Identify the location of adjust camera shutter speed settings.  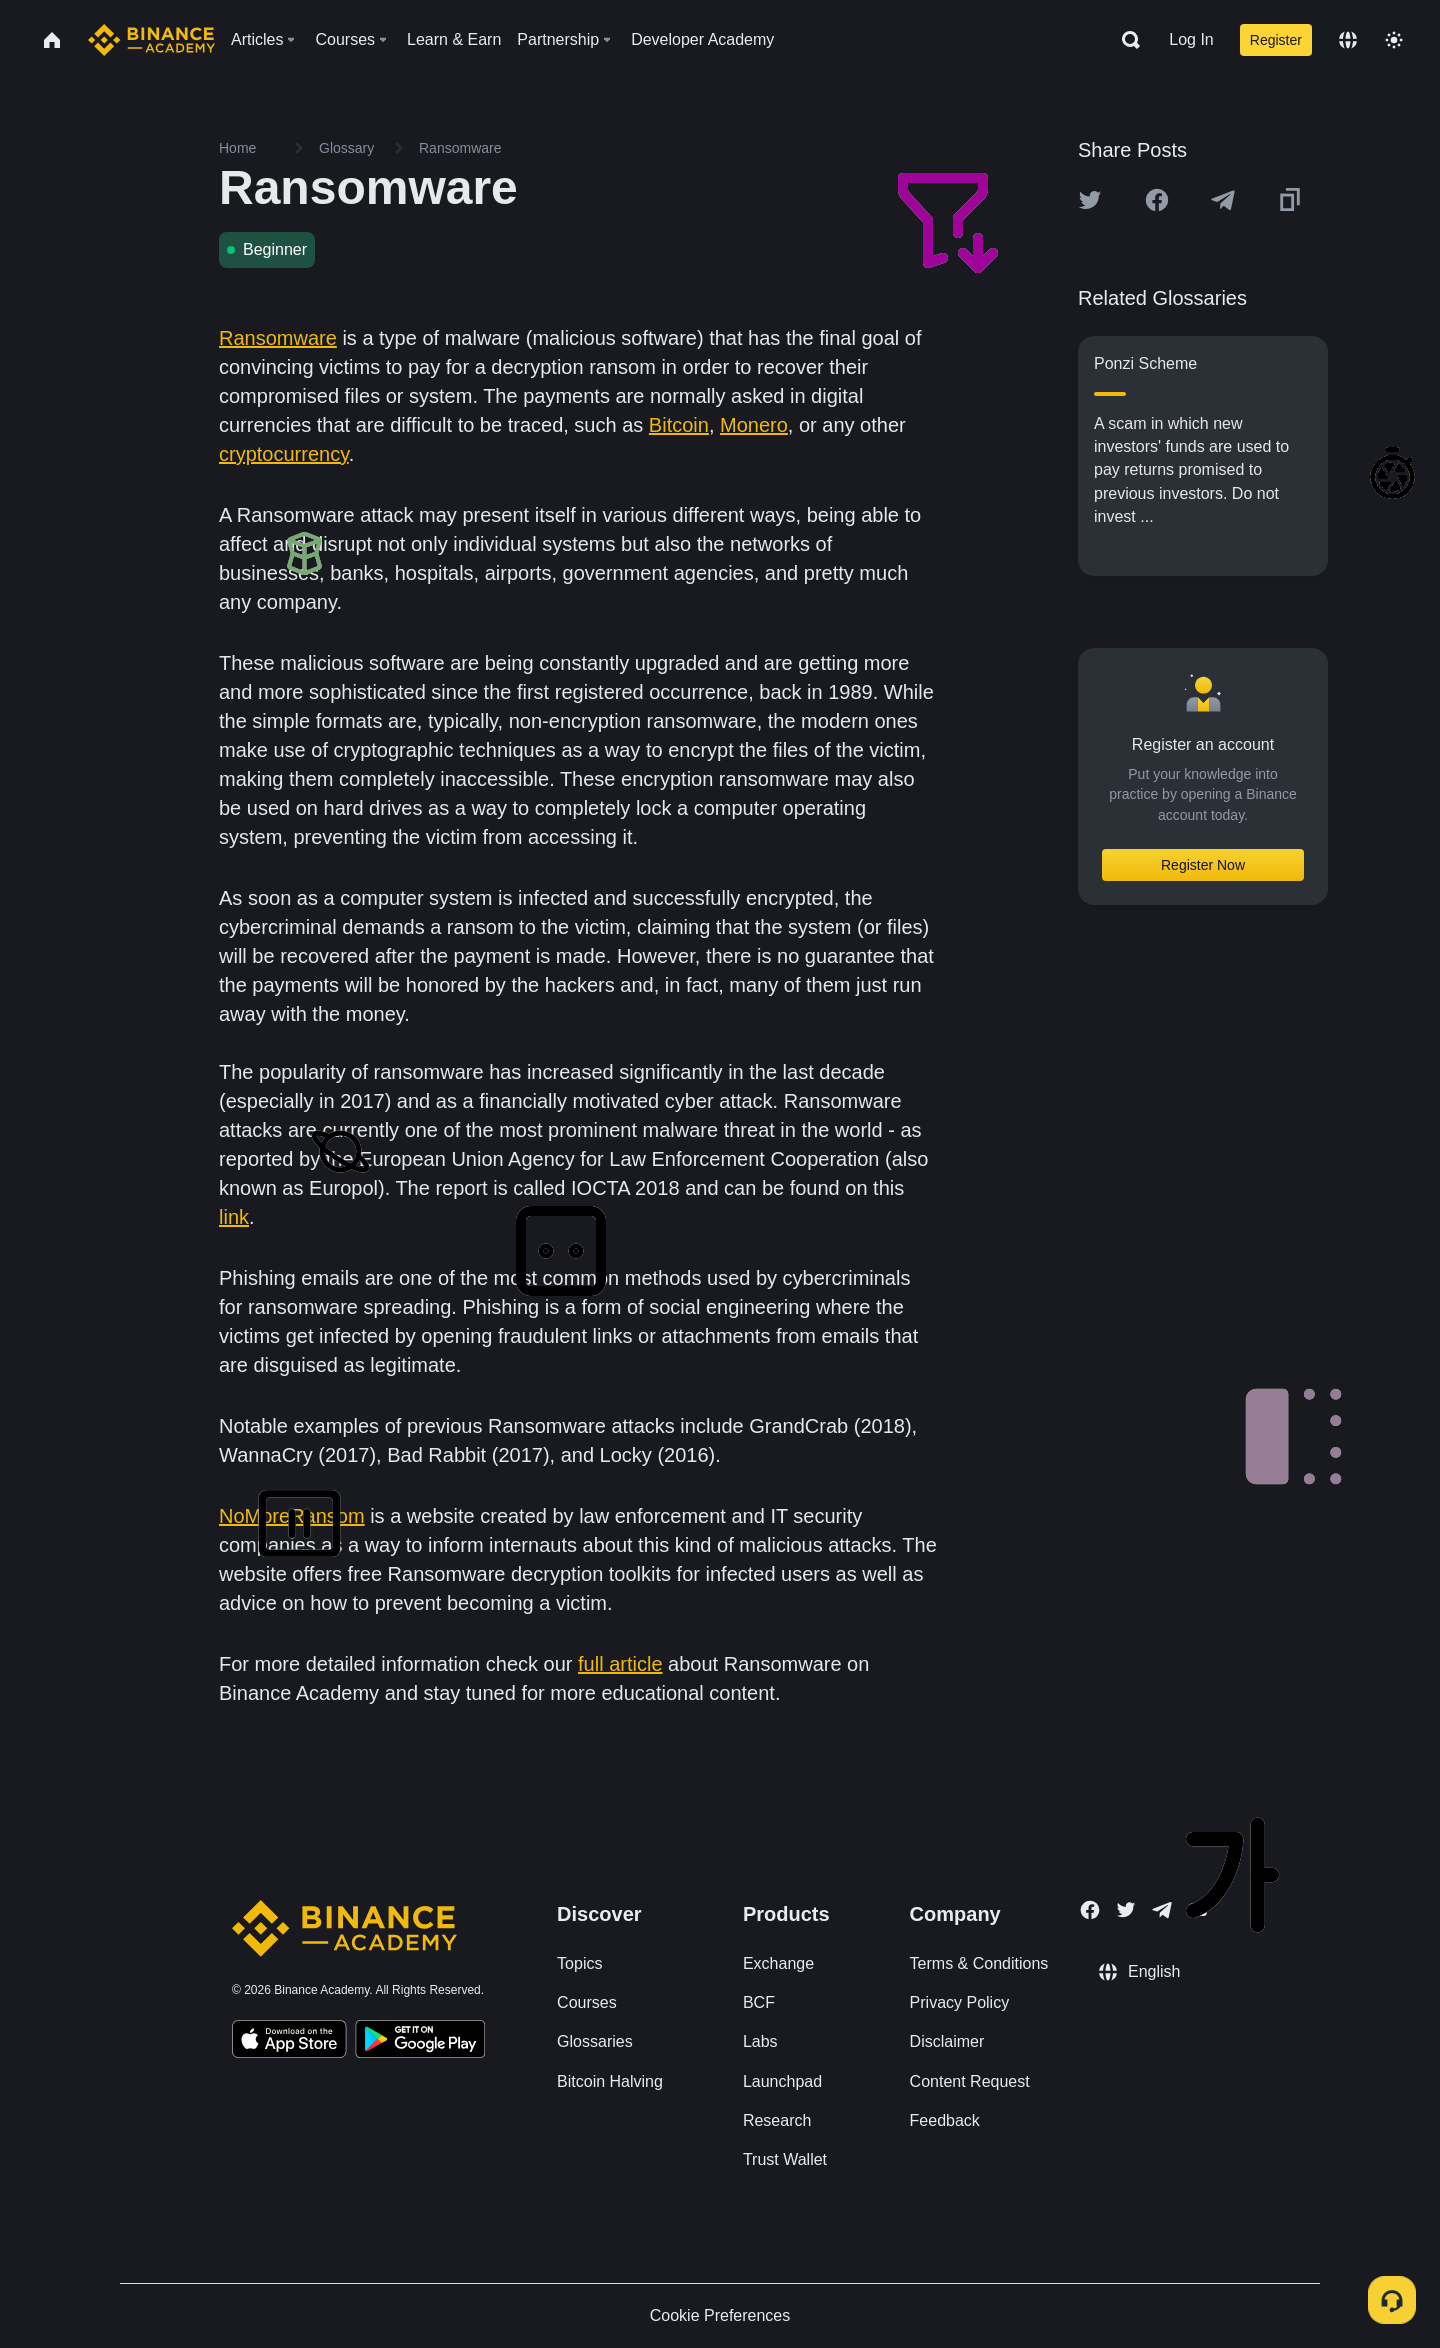
(1392, 474).